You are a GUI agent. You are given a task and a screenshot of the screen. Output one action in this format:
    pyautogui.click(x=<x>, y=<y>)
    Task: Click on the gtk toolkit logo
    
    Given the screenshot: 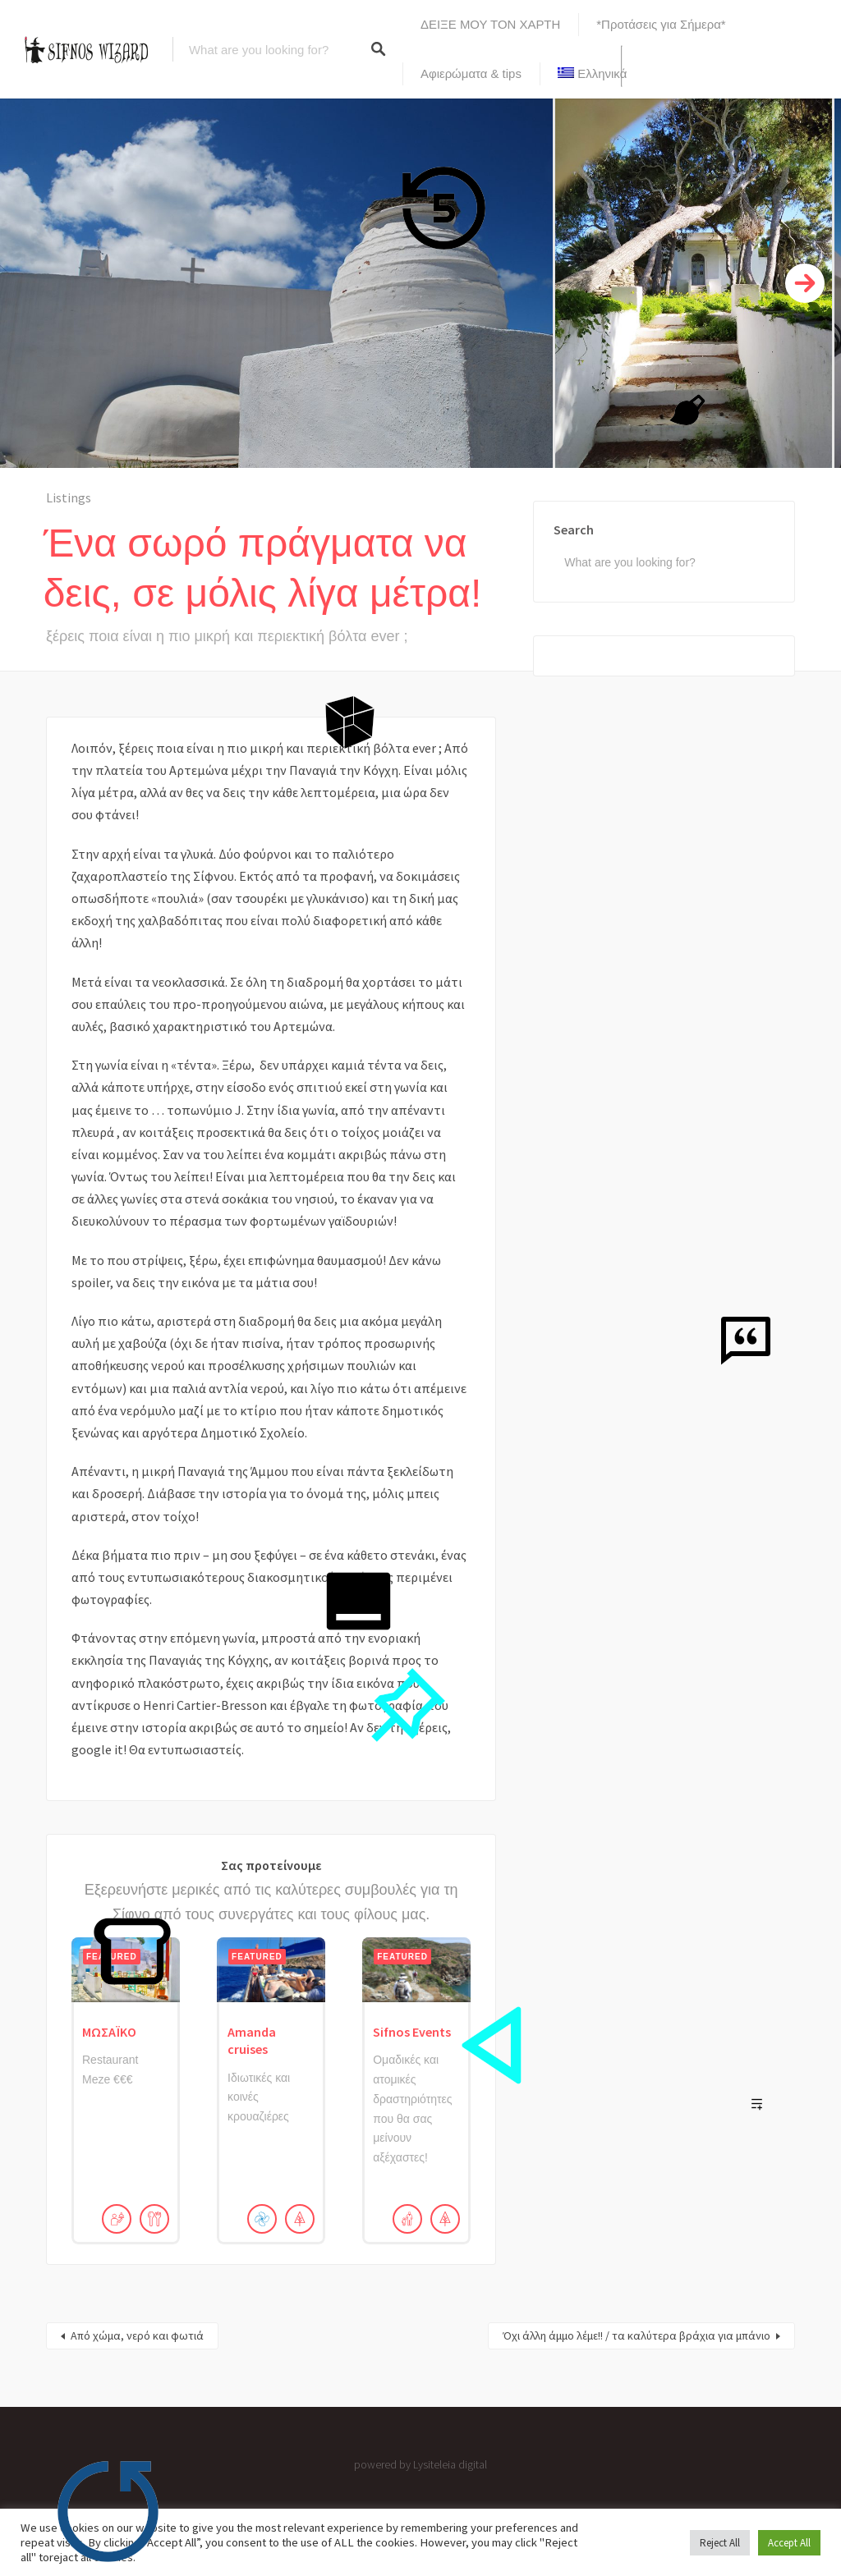 What is the action you would take?
    pyautogui.click(x=350, y=722)
    